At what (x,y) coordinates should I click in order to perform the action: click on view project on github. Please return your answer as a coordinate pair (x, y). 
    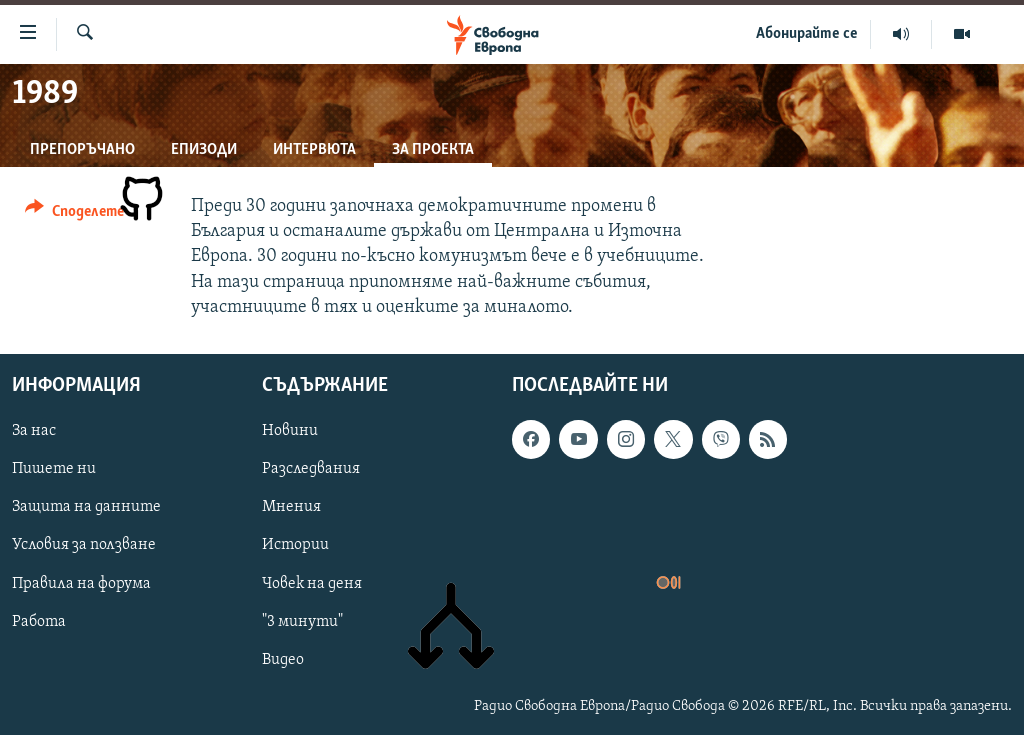
    Looking at the image, I should click on (142, 198).